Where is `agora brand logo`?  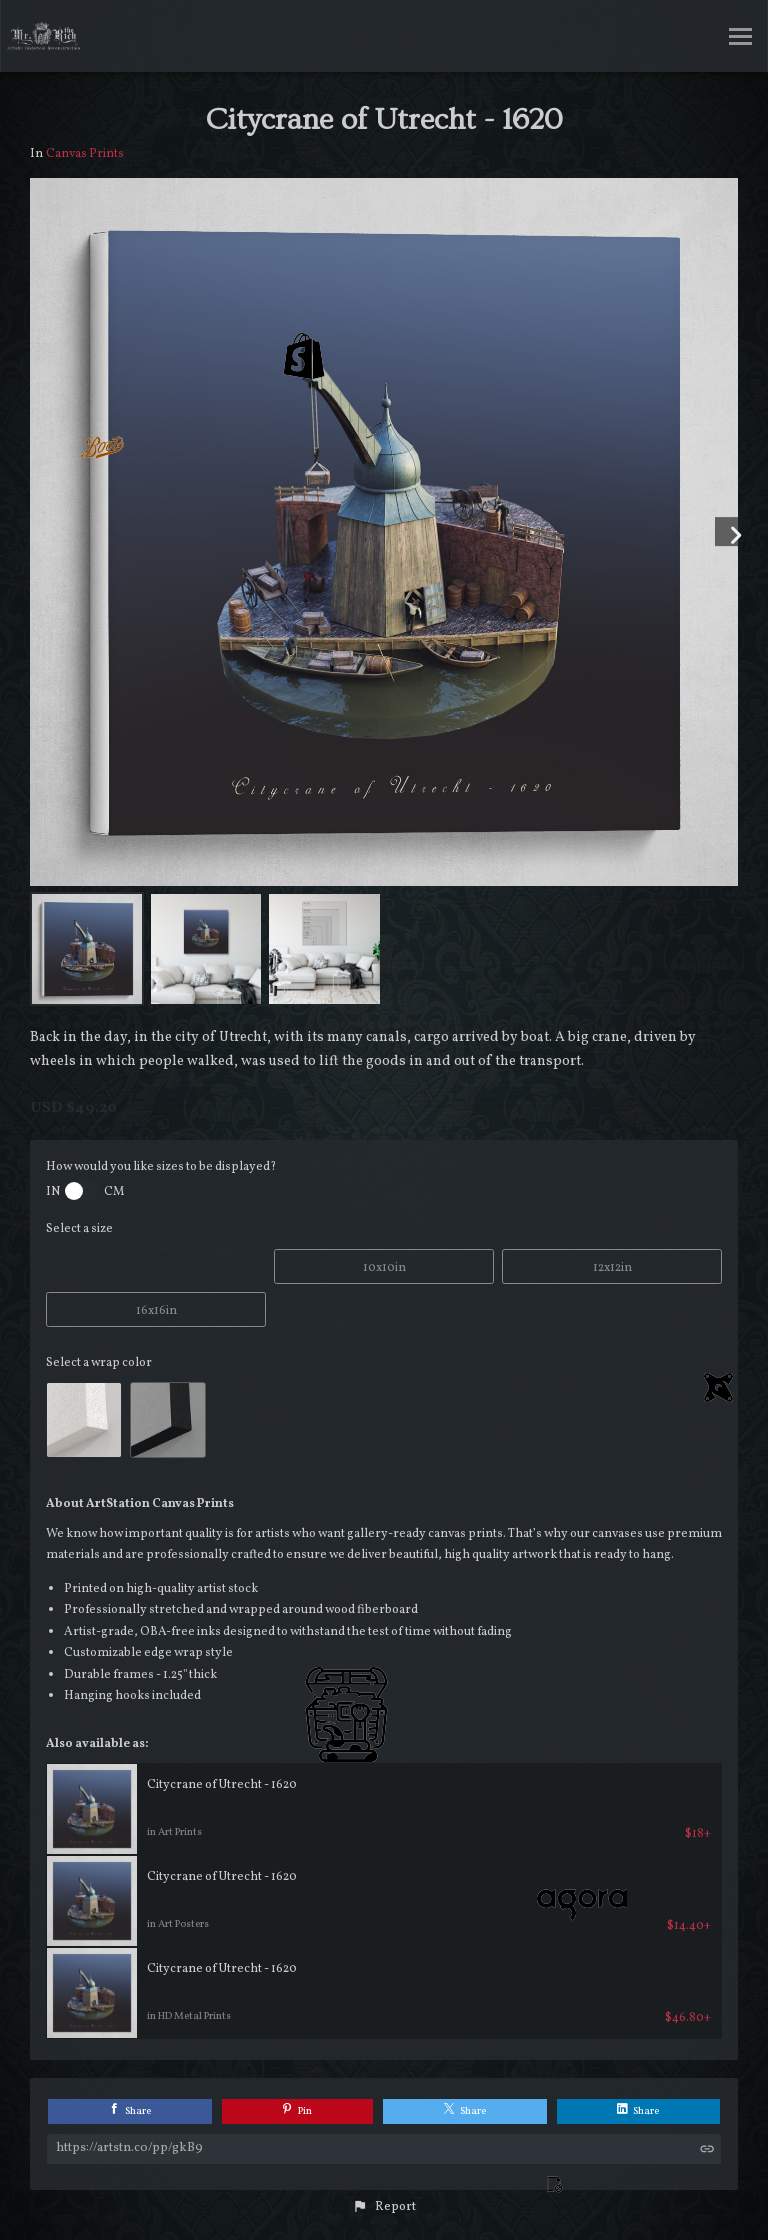
agora brand logo is located at coordinates (582, 1905).